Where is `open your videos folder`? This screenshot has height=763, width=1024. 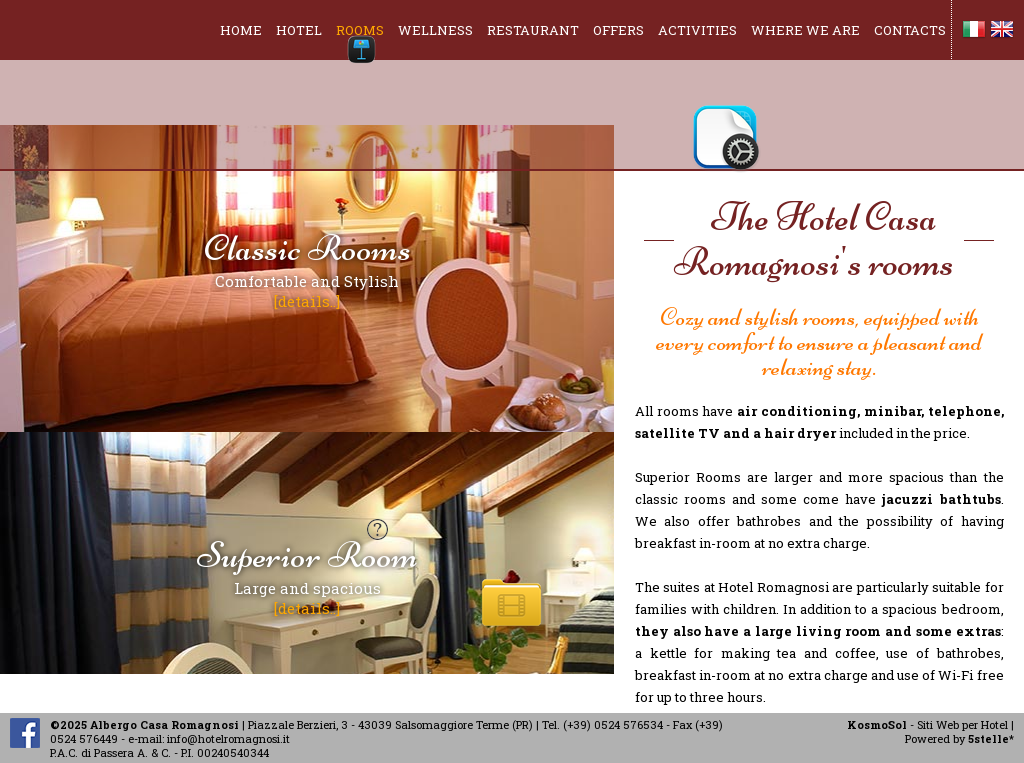 open your videos folder is located at coordinates (511, 602).